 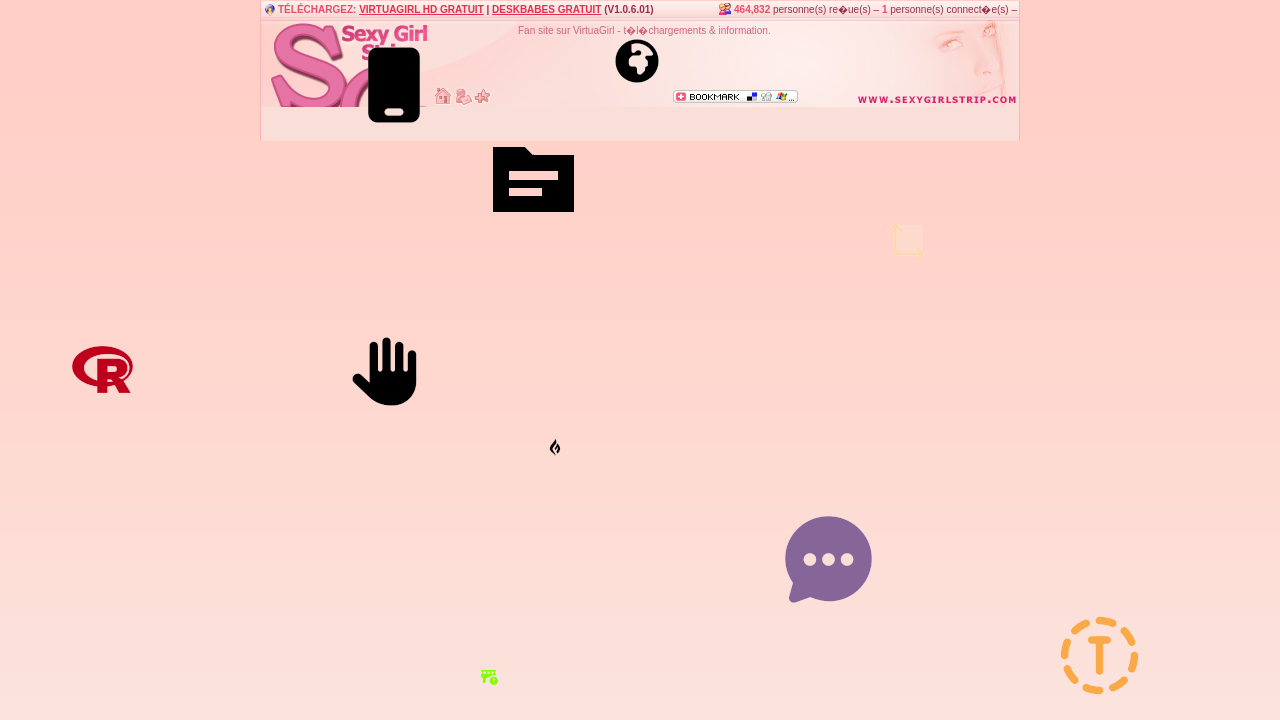 What do you see at coordinates (555, 447) in the screenshot?
I see `gripfire brand logo` at bounding box center [555, 447].